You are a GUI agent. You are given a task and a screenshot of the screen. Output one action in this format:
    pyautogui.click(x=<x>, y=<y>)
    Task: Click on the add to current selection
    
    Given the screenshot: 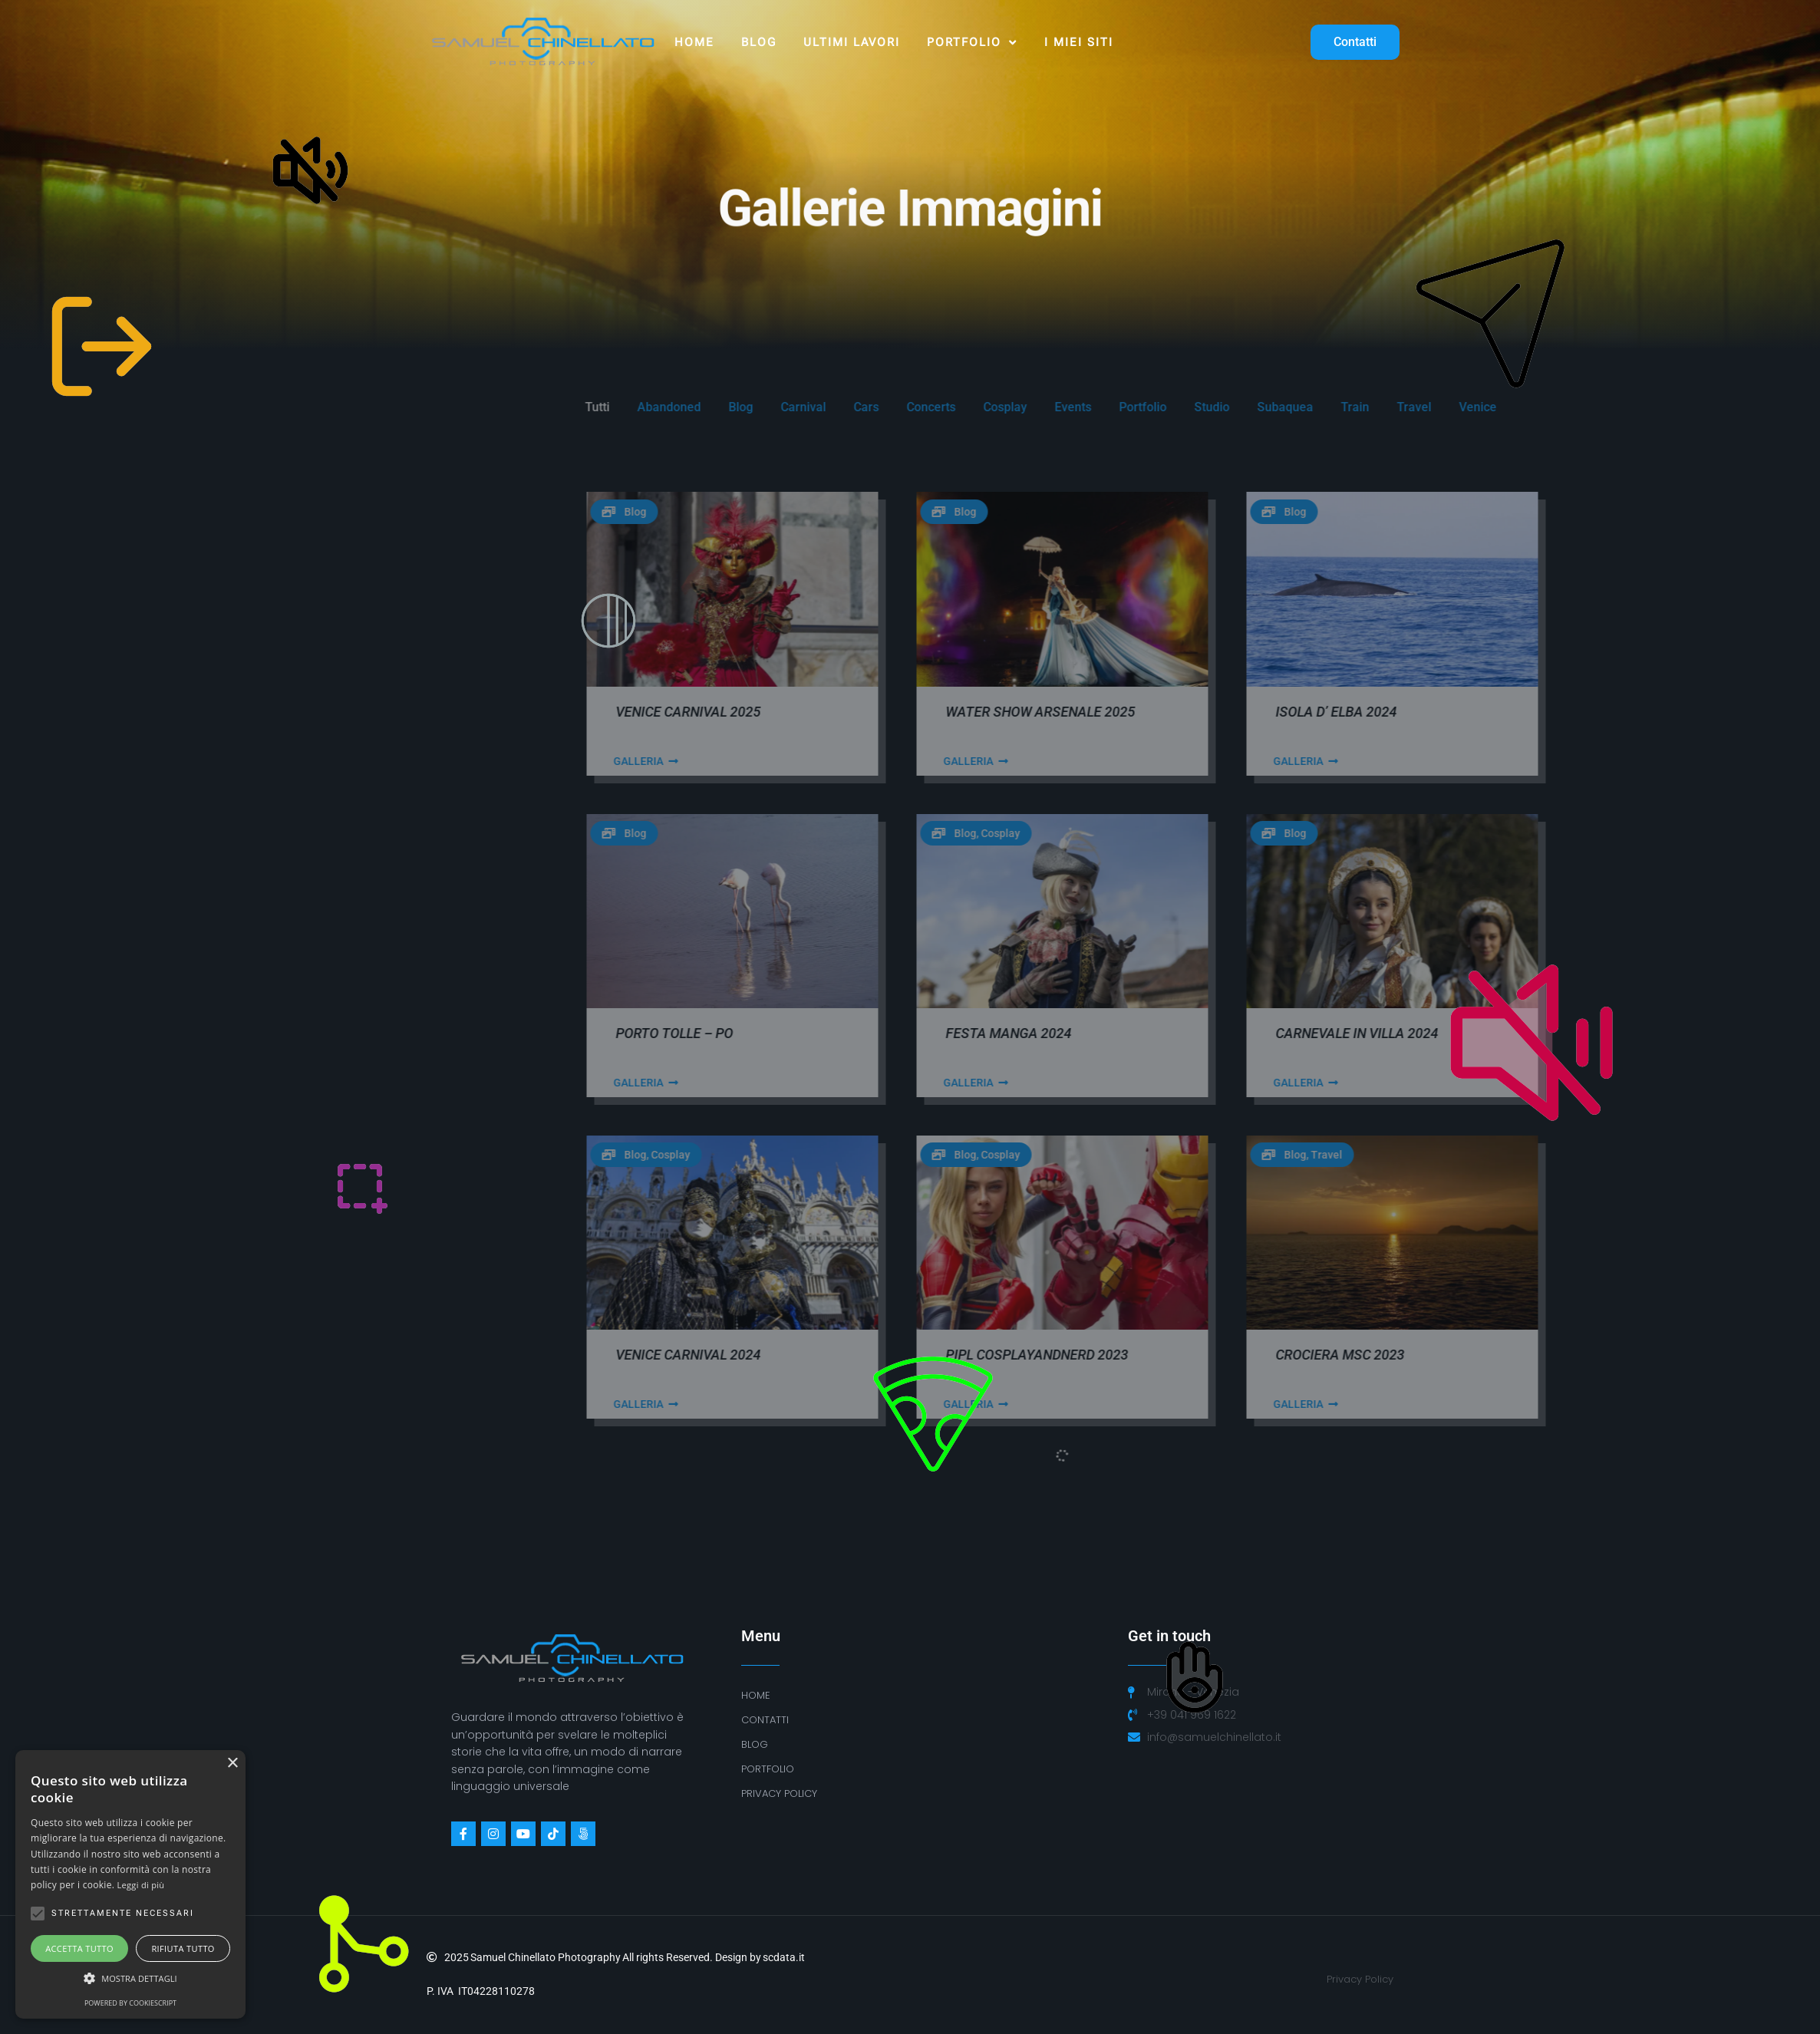 What is the action you would take?
    pyautogui.click(x=360, y=1186)
    